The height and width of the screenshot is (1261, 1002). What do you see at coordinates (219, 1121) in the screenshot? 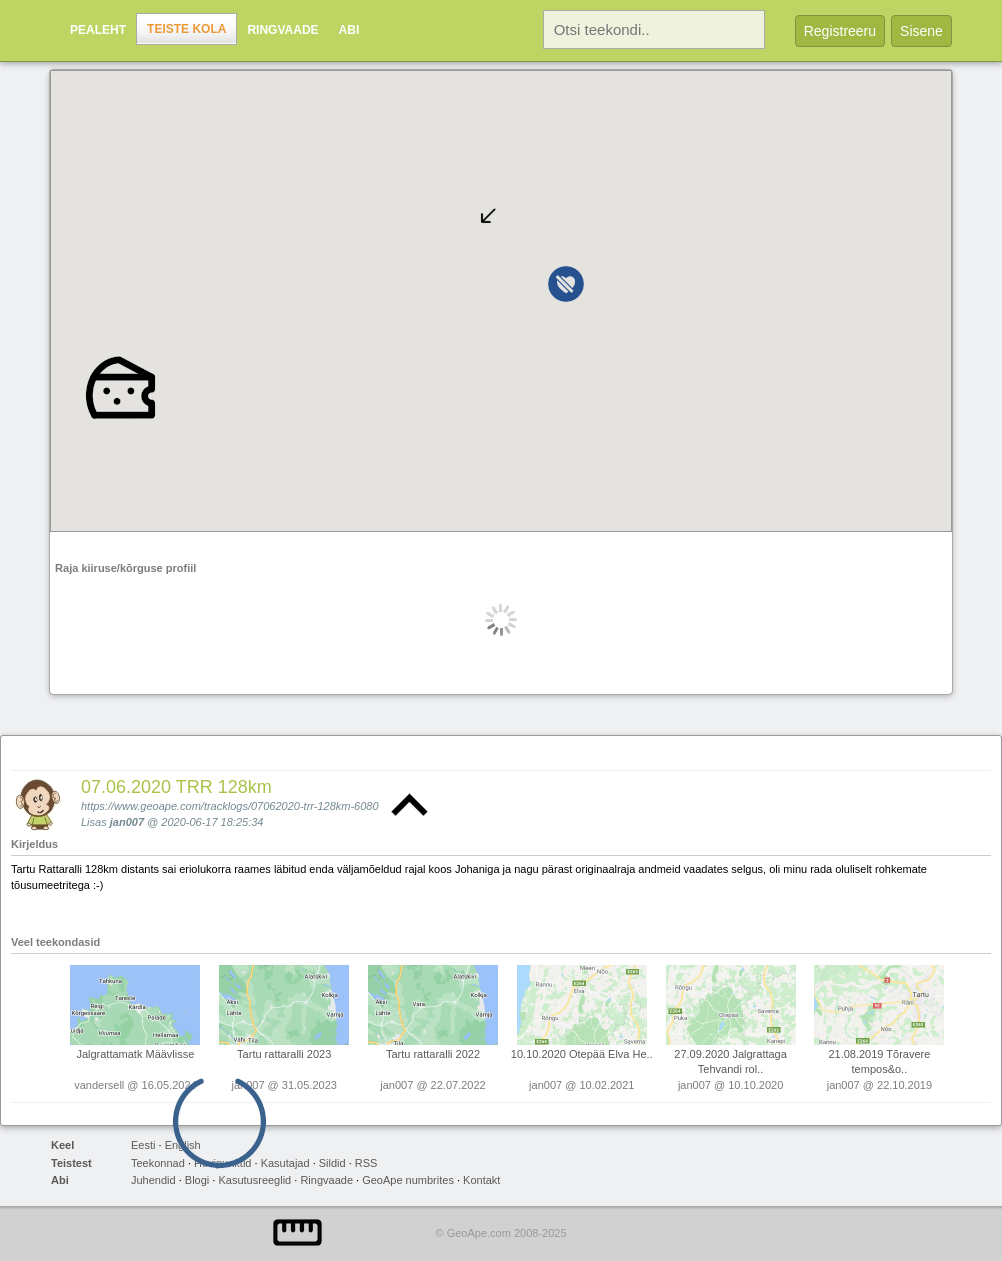
I see `loading or processing in progress` at bounding box center [219, 1121].